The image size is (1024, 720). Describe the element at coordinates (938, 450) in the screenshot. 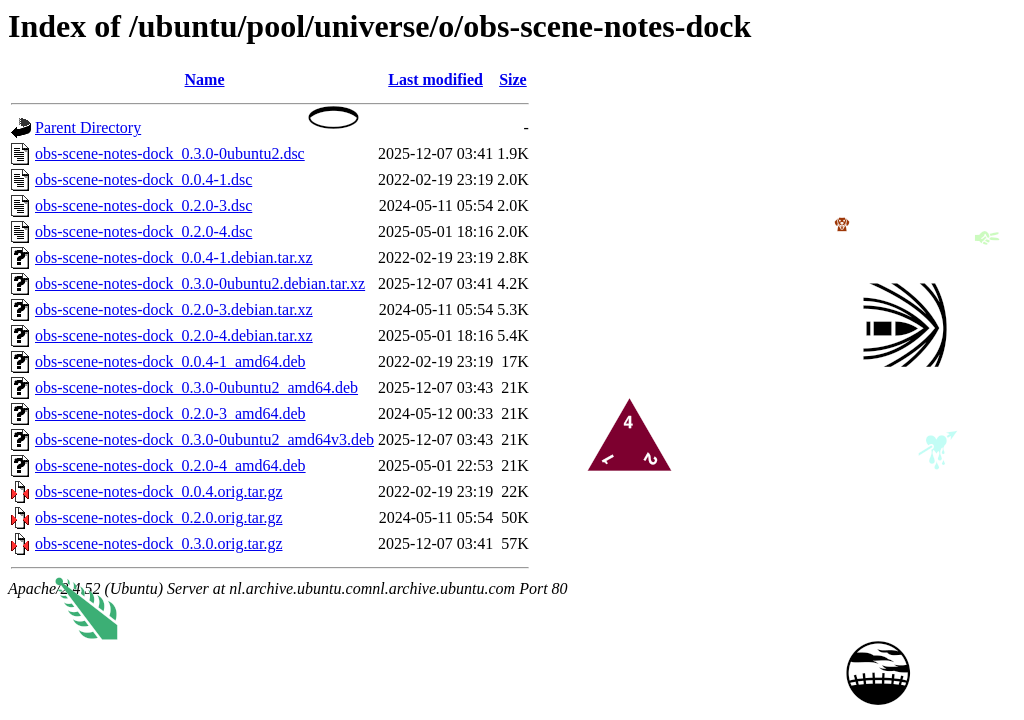

I see `indicates heartbreak or emotional damage status` at that location.